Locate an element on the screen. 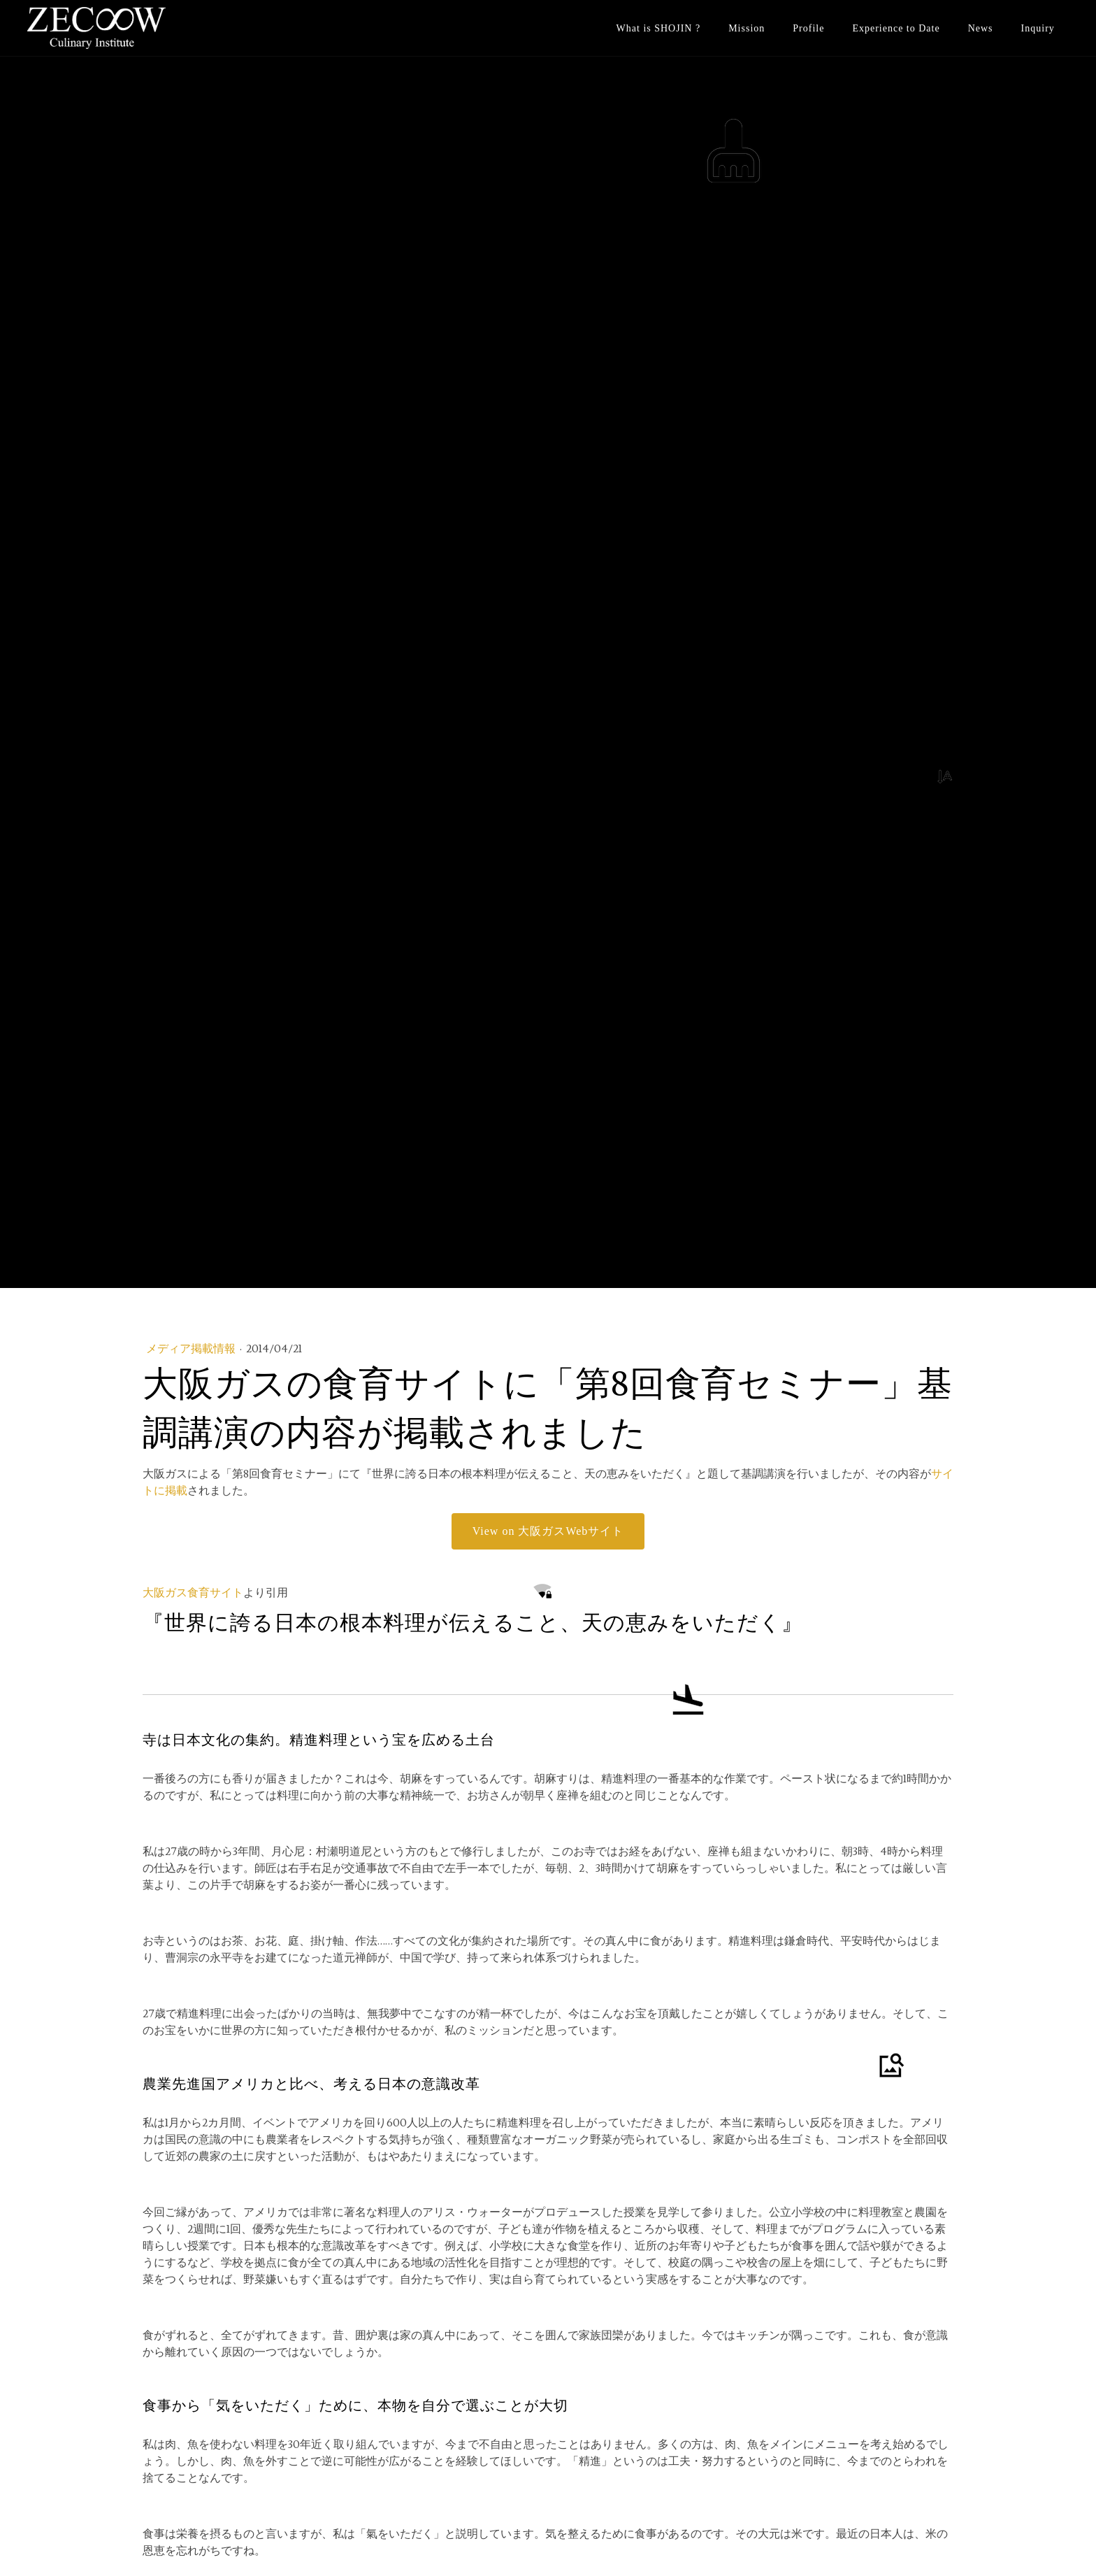 This screenshot has width=1096, height=2576. rotate text to vertical orientation is located at coordinates (945, 777).